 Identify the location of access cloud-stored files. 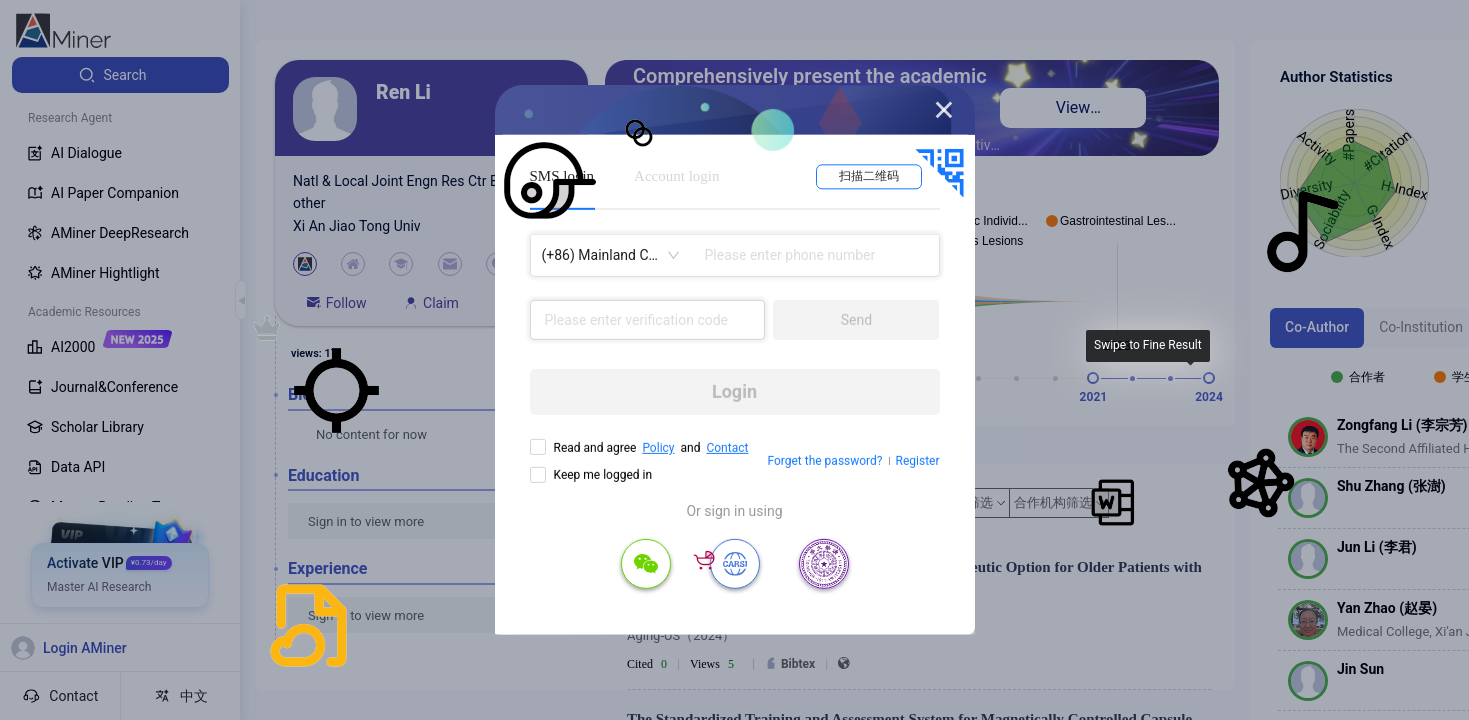
(311, 625).